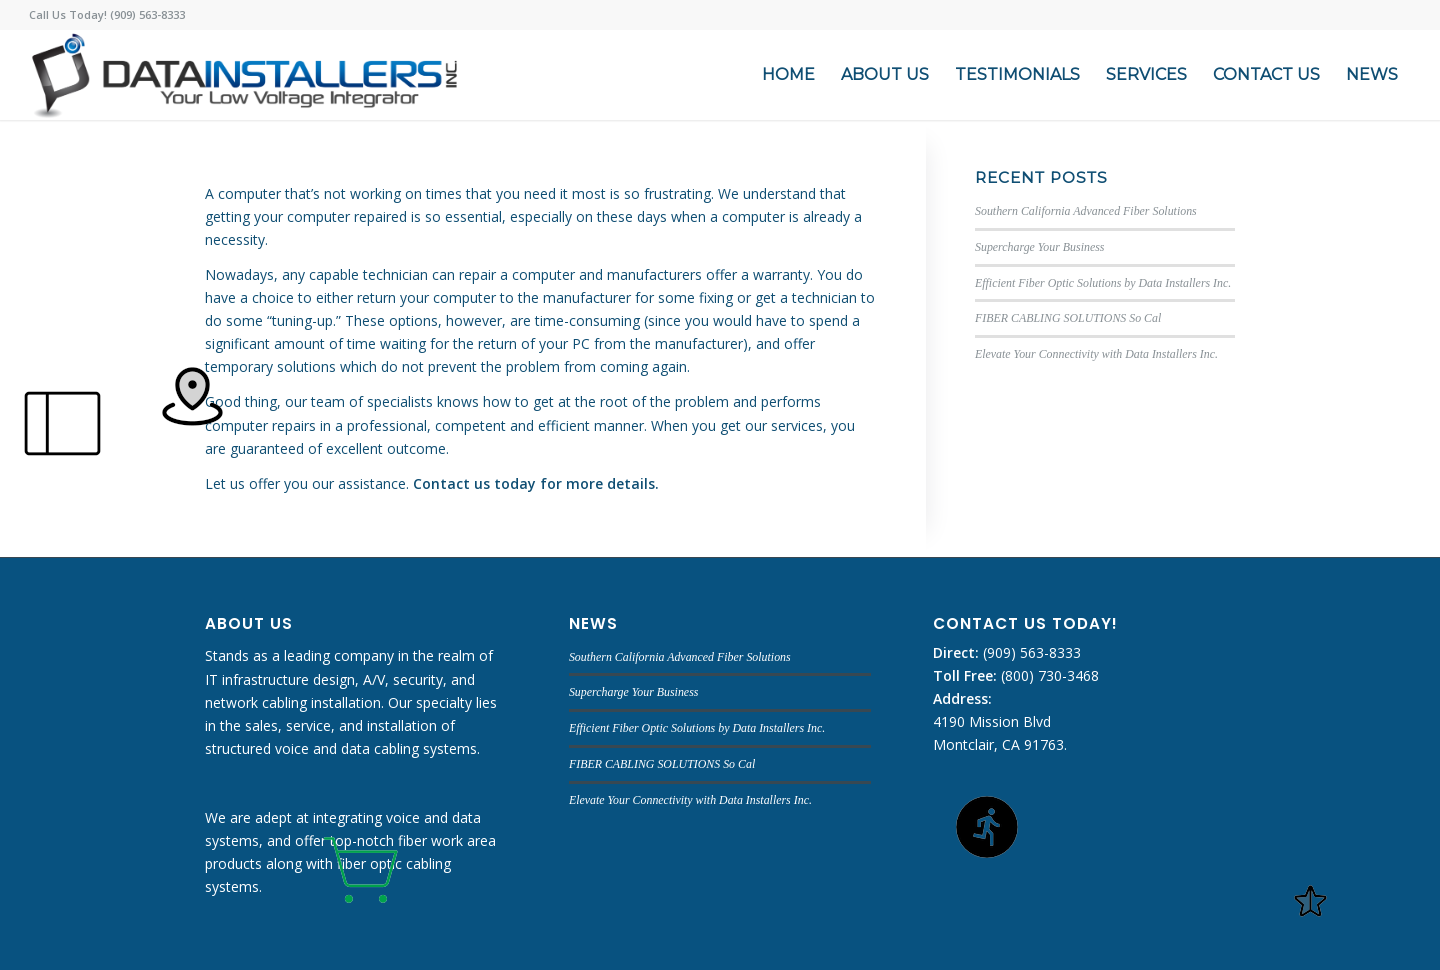 Image resolution: width=1440 pixels, height=970 pixels. Describe the element at coordinates (62, 423) in the screenshot. I see `toggle sidebar panel visibility` at that location.